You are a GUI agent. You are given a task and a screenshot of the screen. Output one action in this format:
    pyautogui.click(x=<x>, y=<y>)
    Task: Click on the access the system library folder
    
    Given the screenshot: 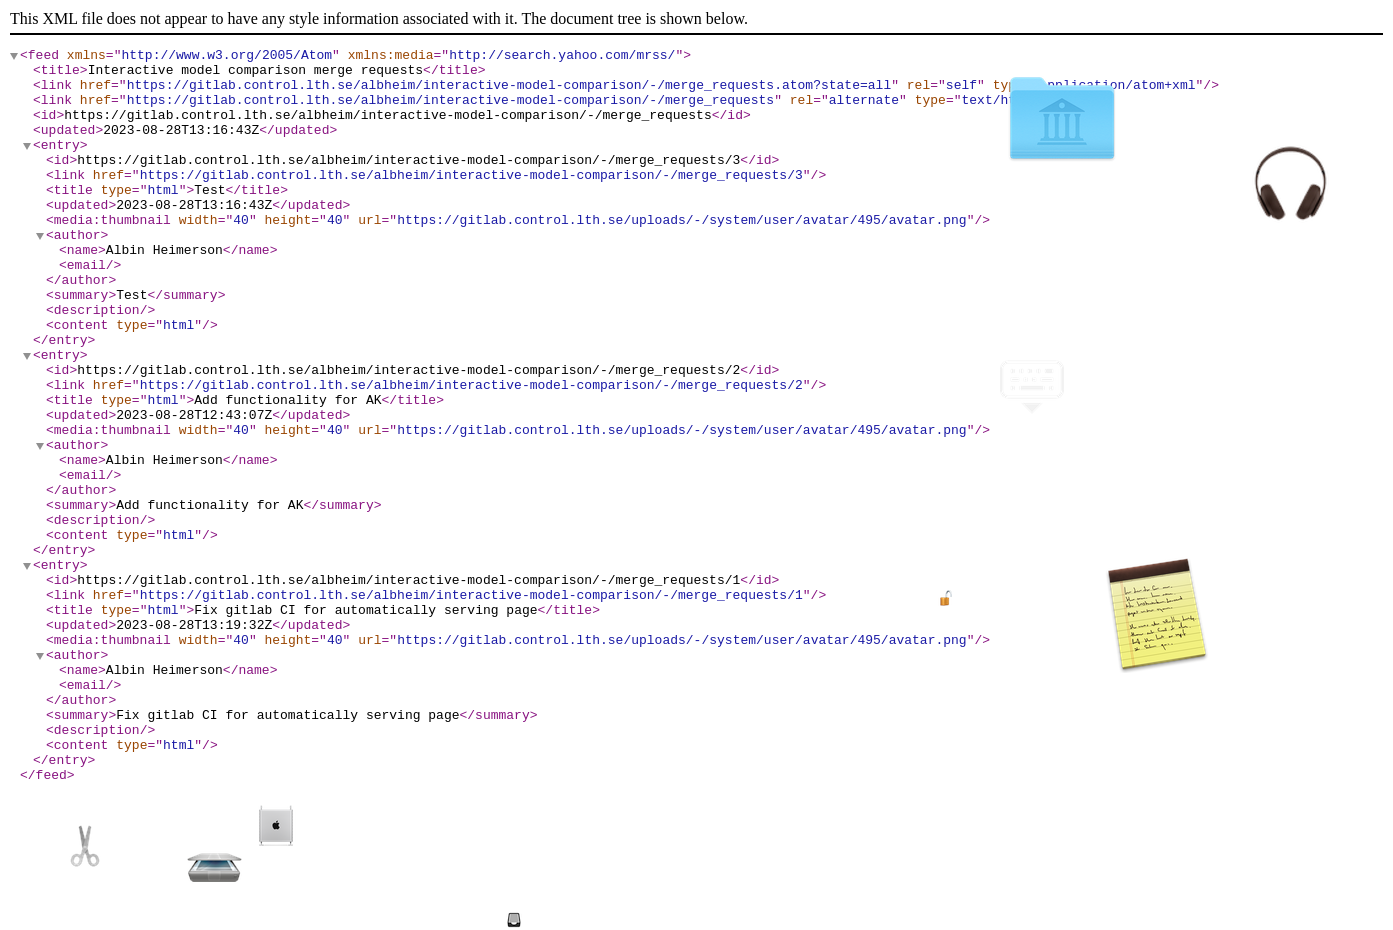 What is the action you would take?
    pyautogui.click(x=1062, y=118)
    